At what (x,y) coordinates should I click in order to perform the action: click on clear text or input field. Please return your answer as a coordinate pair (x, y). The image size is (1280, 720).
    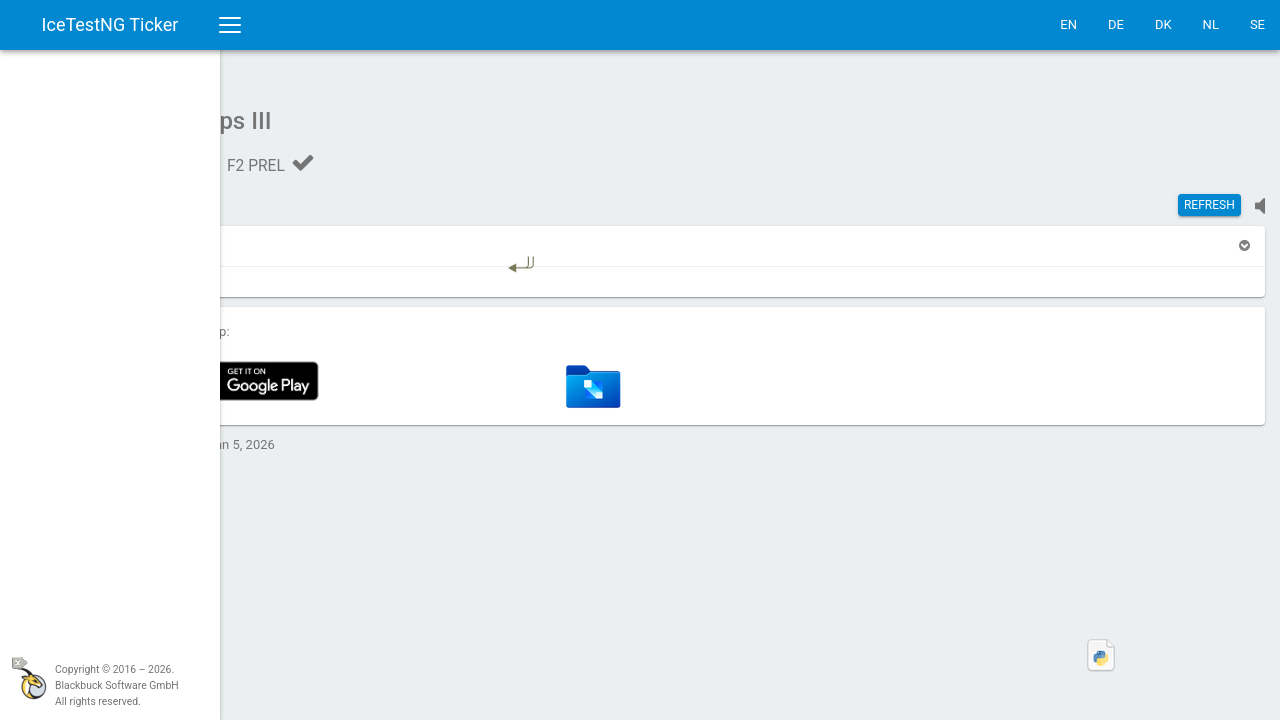
    Looking at the image, I should click on (20, 662).